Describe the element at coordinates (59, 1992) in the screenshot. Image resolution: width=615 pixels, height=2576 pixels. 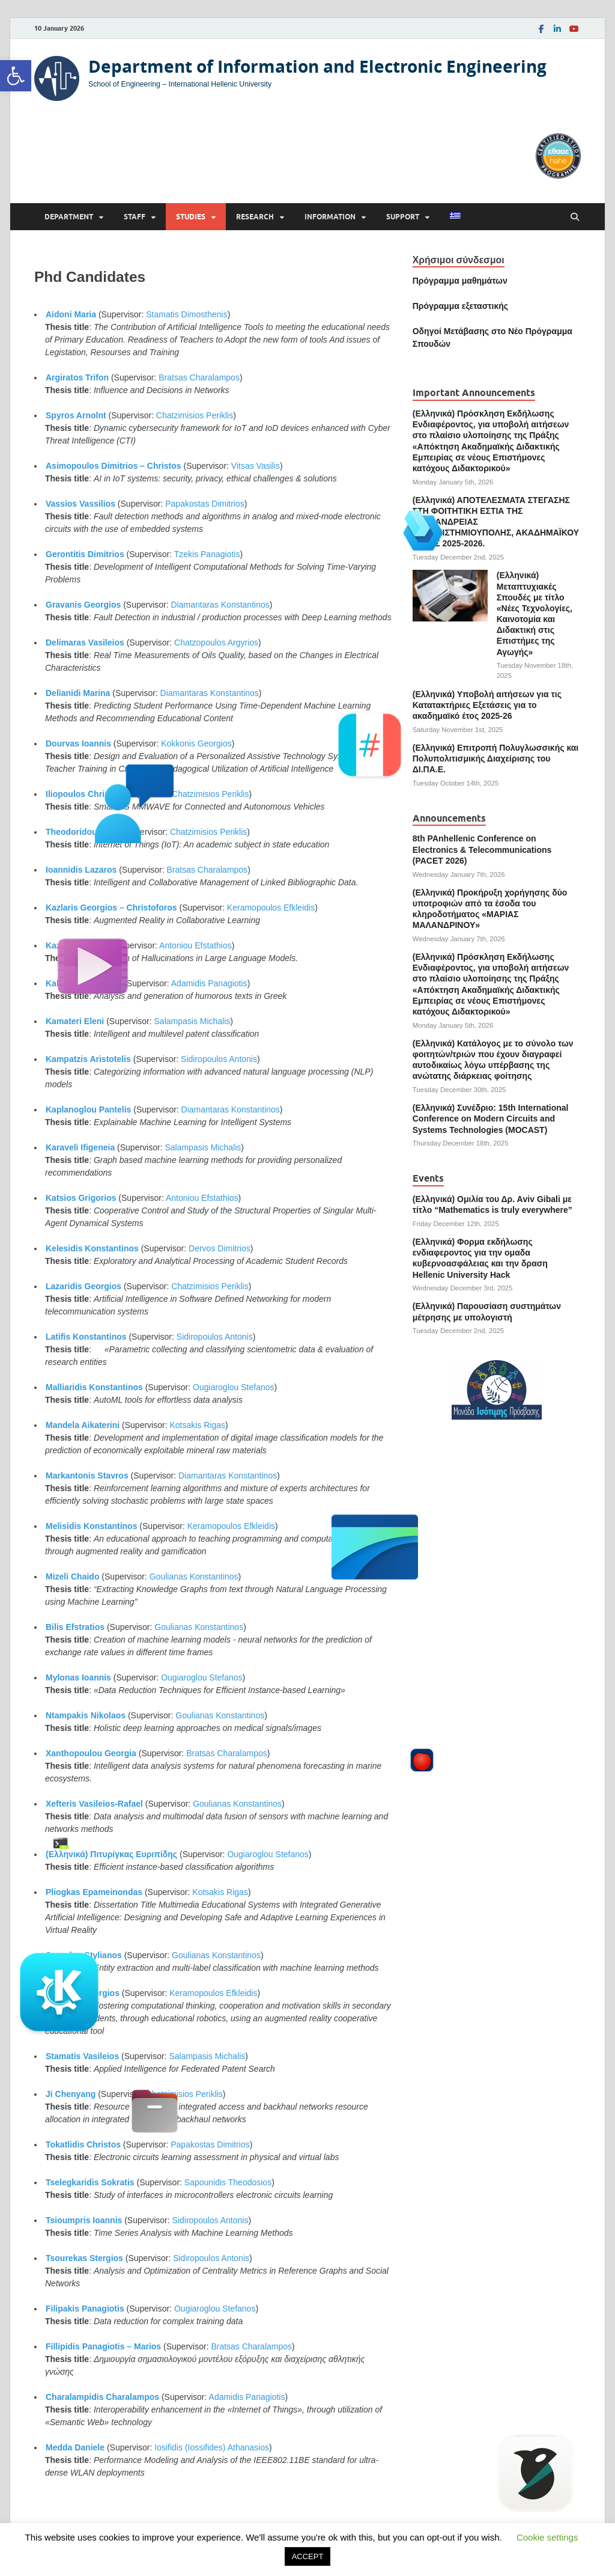
I see `launch kde desktop environment settings` at that location.